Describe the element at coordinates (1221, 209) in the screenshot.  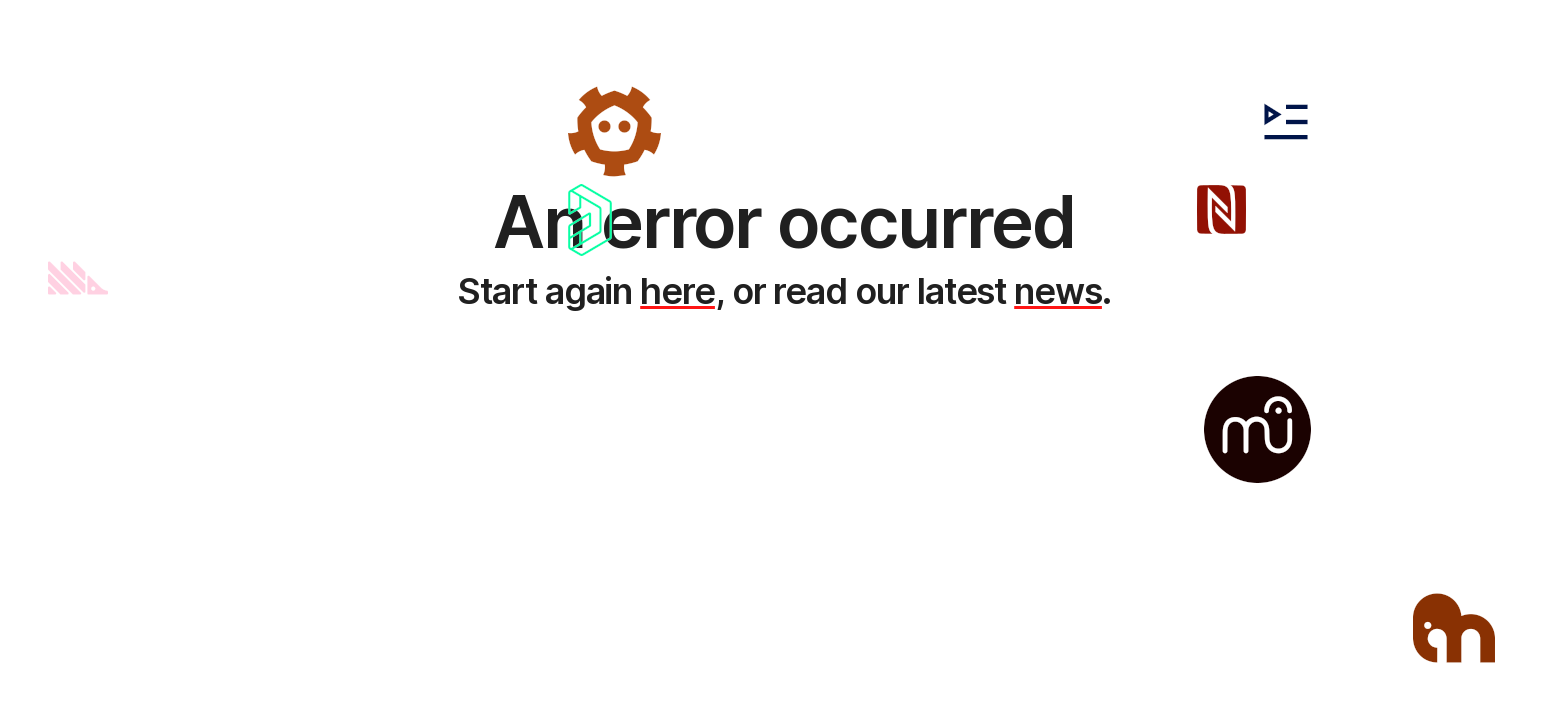
I see `indicates NFC connectivity is available` at that location.